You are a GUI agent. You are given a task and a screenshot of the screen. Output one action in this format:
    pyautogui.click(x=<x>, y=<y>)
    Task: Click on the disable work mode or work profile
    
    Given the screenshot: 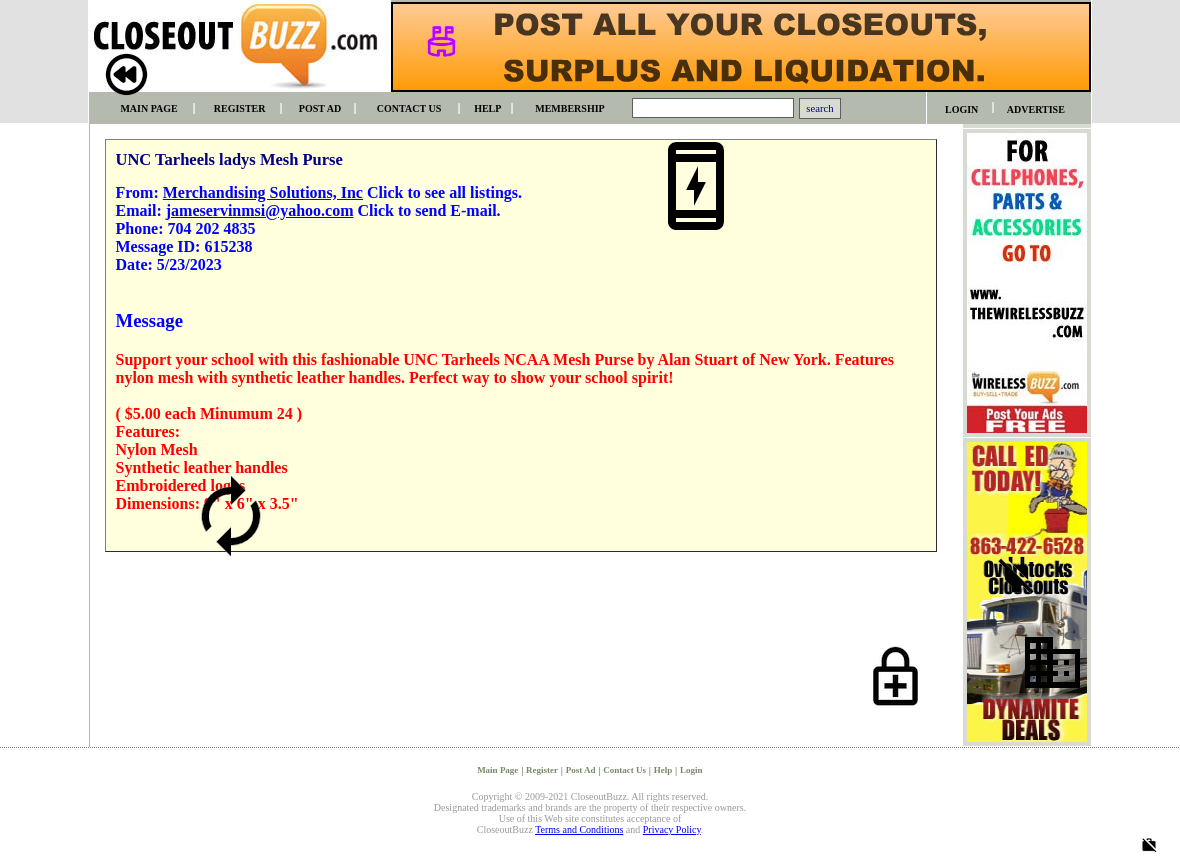 What is the action you would take?
    pyautogui.click(x=1149, y=845)
    